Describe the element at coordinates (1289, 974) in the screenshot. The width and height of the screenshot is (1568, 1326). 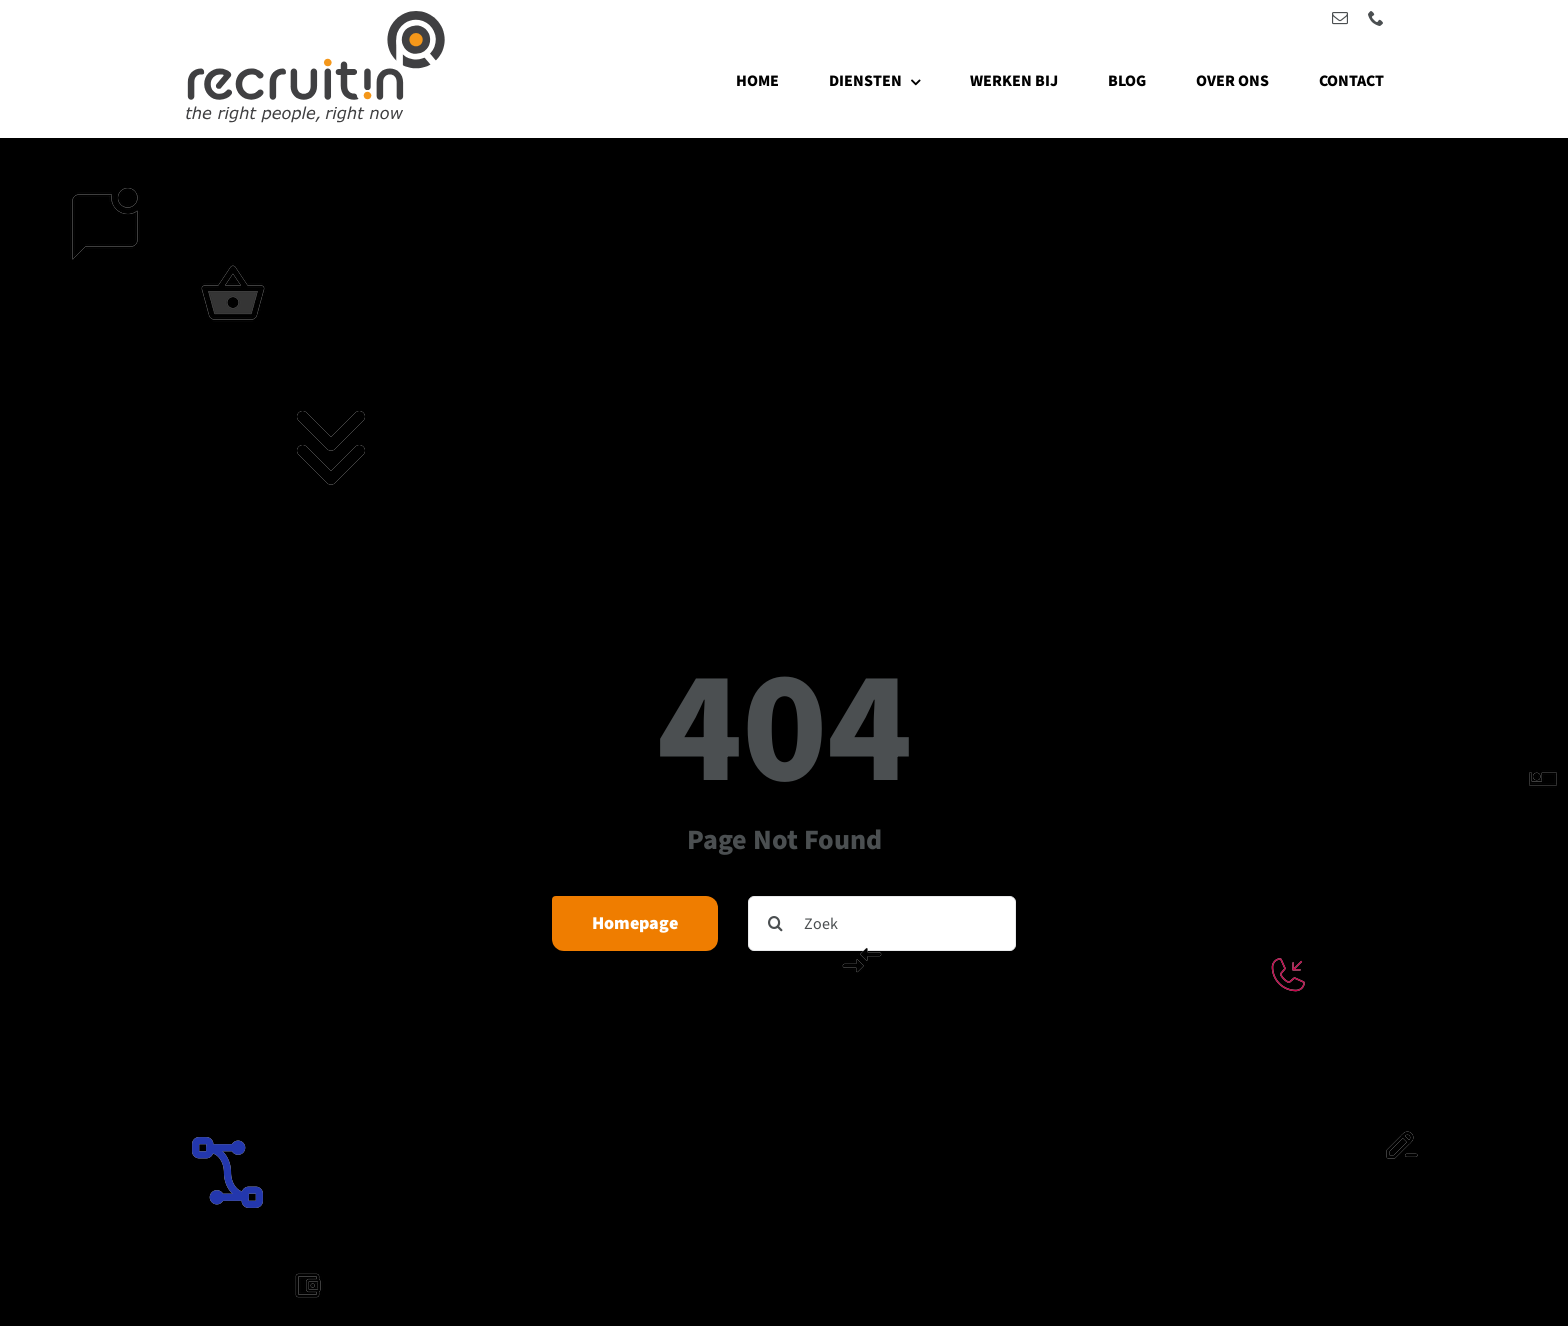
I see `incoming call notification` at that location.